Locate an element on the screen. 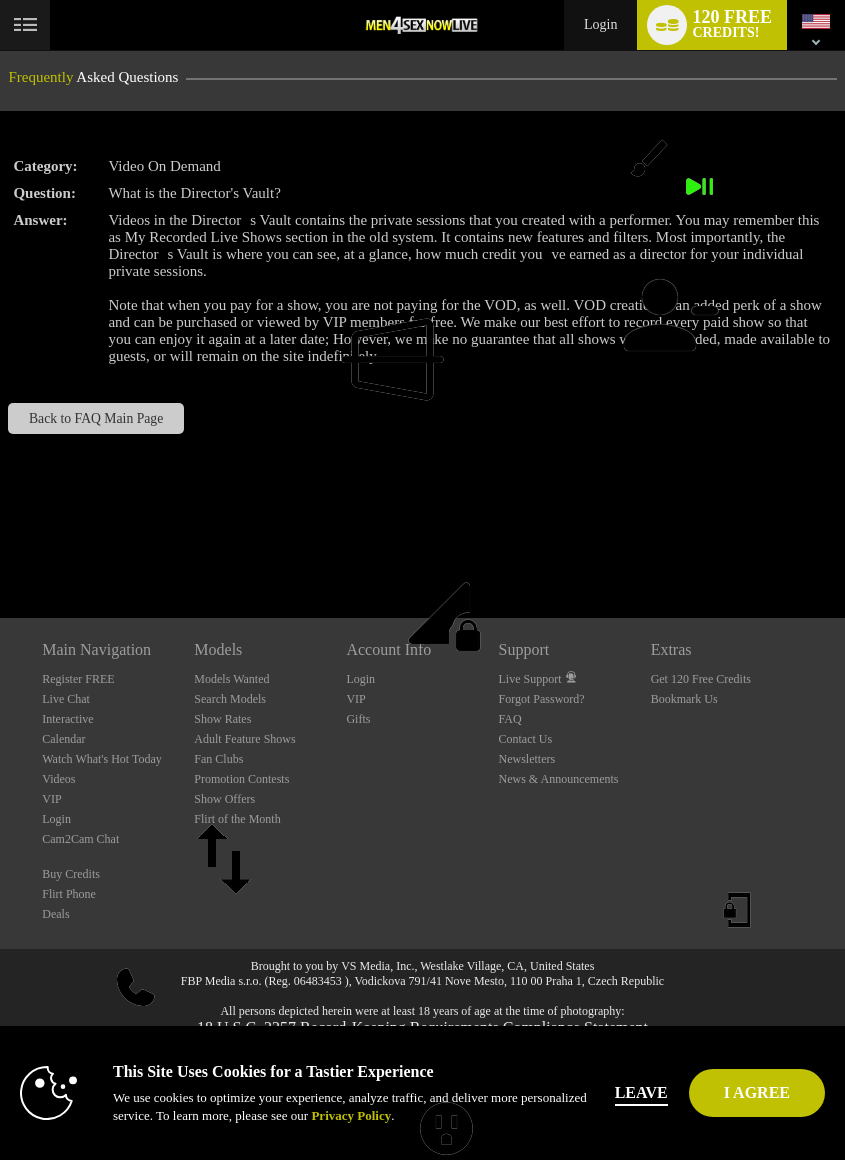 The height and width of the screenshot is (1160, 845). remove a contact or friend is located at coordinates (669, 315).